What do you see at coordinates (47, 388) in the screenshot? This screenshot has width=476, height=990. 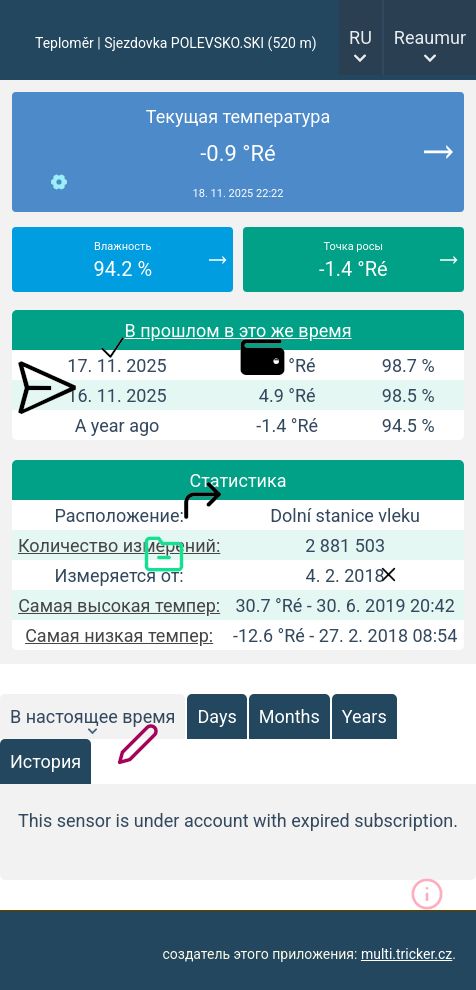 I see `send a message or email` at bounding box center [47, 388].